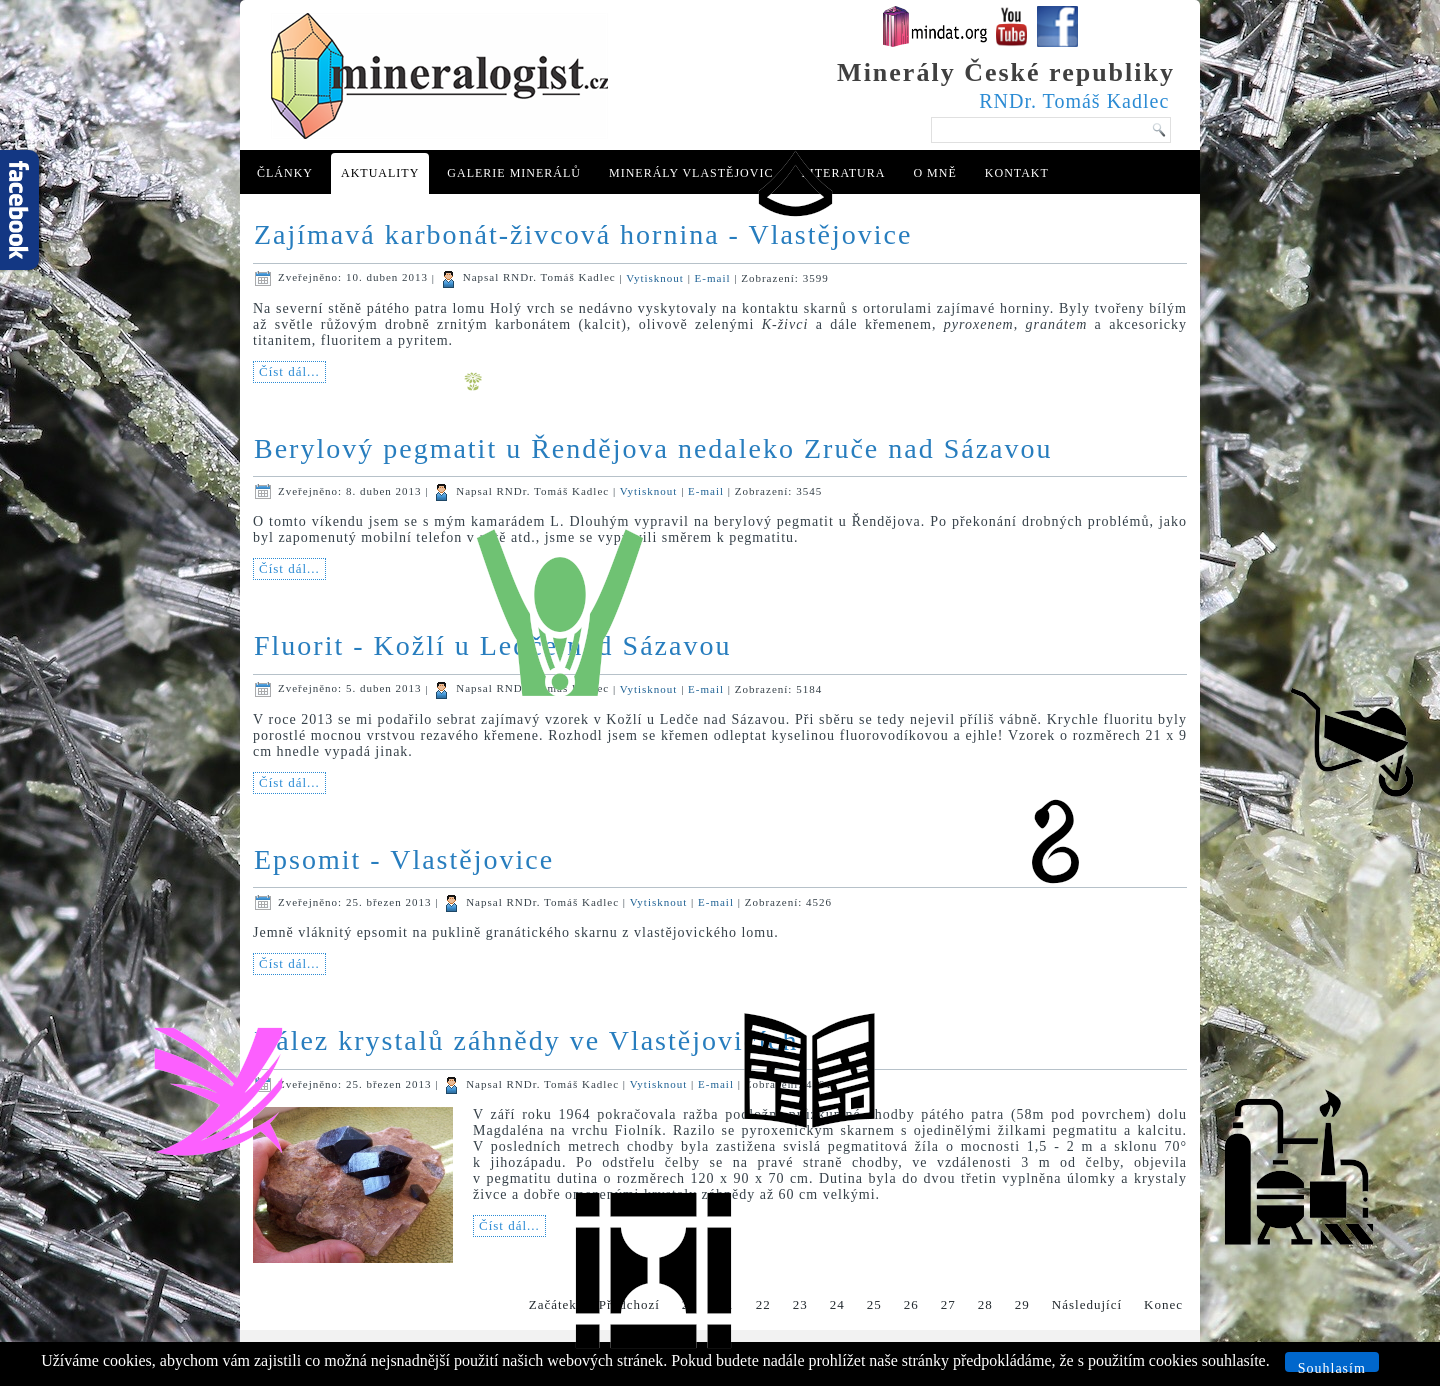 The image size is (1440, 1386). Describe the element at coordinates (560, 612) in the screenshot. I see `indicates a winner or top performer` at that location.